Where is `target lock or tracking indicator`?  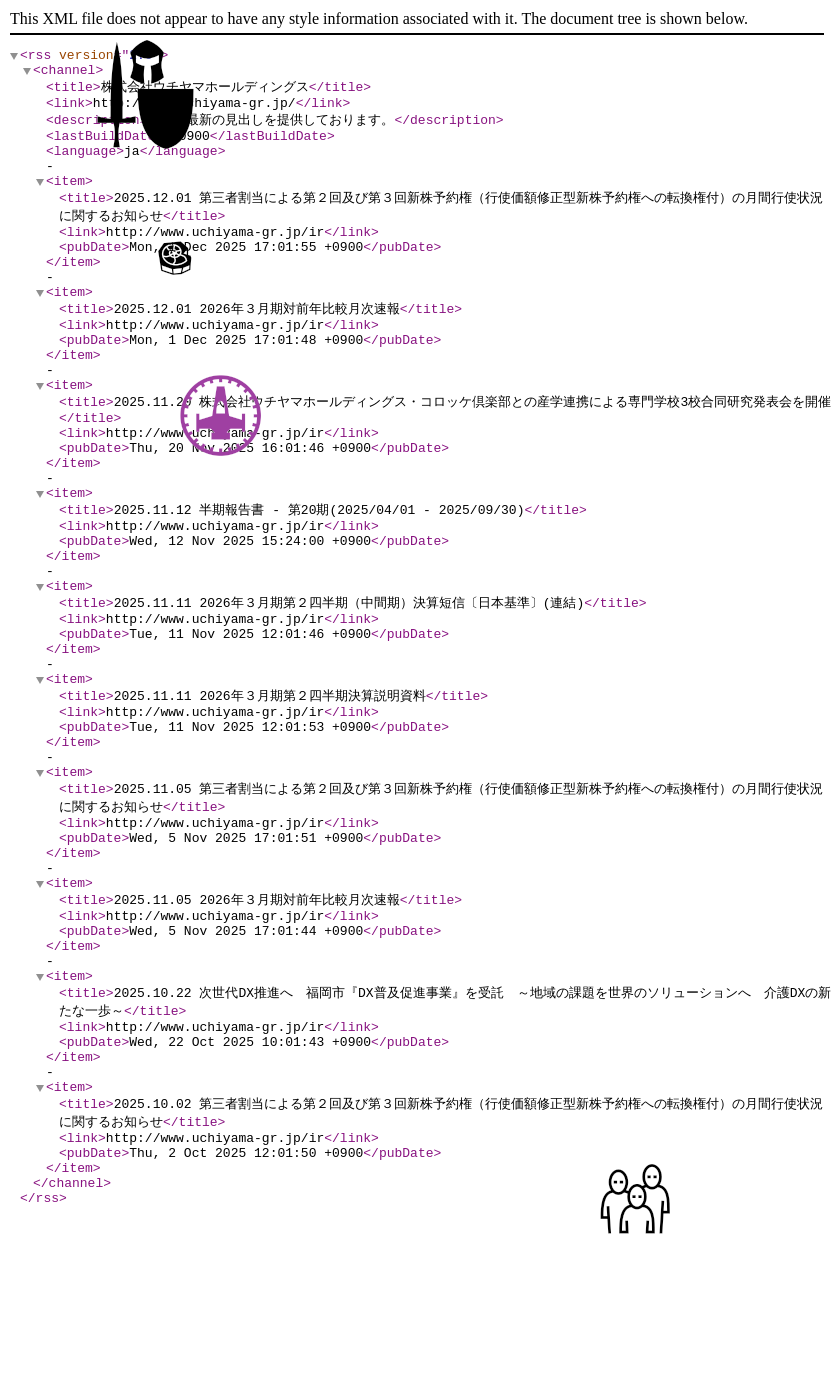 target lock or tracking indicator is located at coordinates (221, 416).